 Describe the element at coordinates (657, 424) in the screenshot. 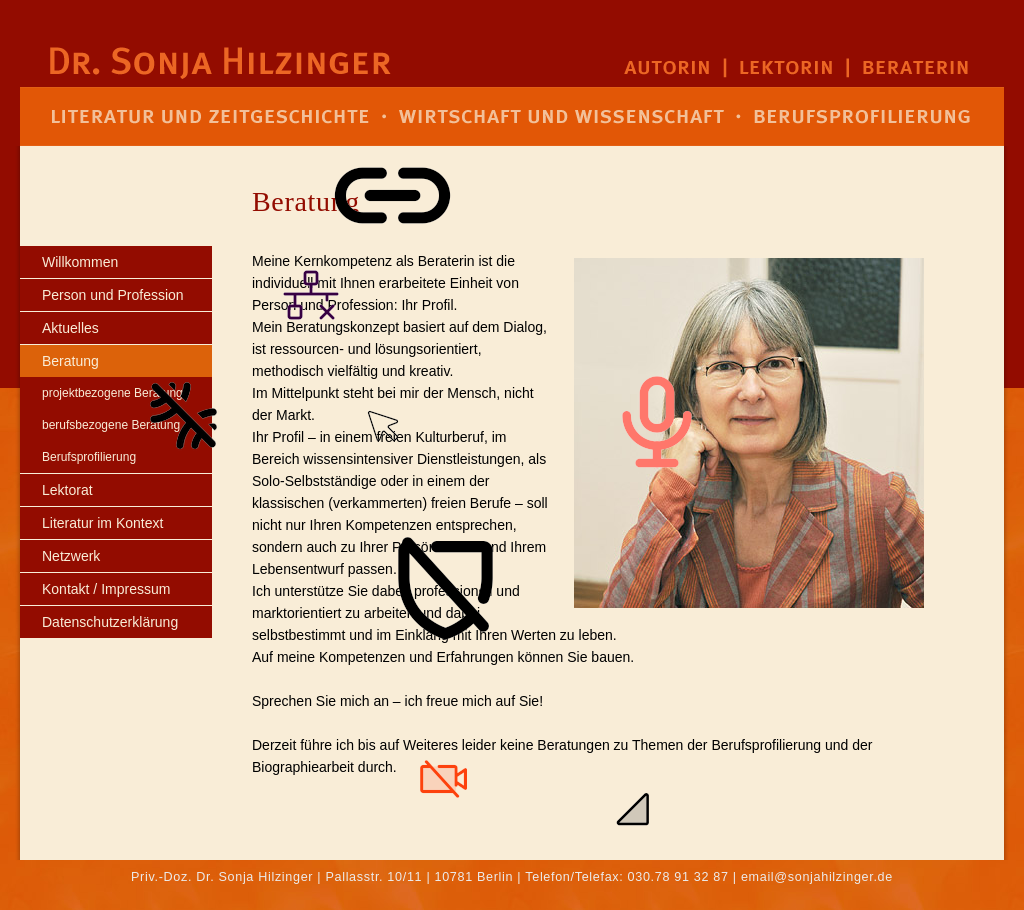

I see `tap to start voice input` at that location.